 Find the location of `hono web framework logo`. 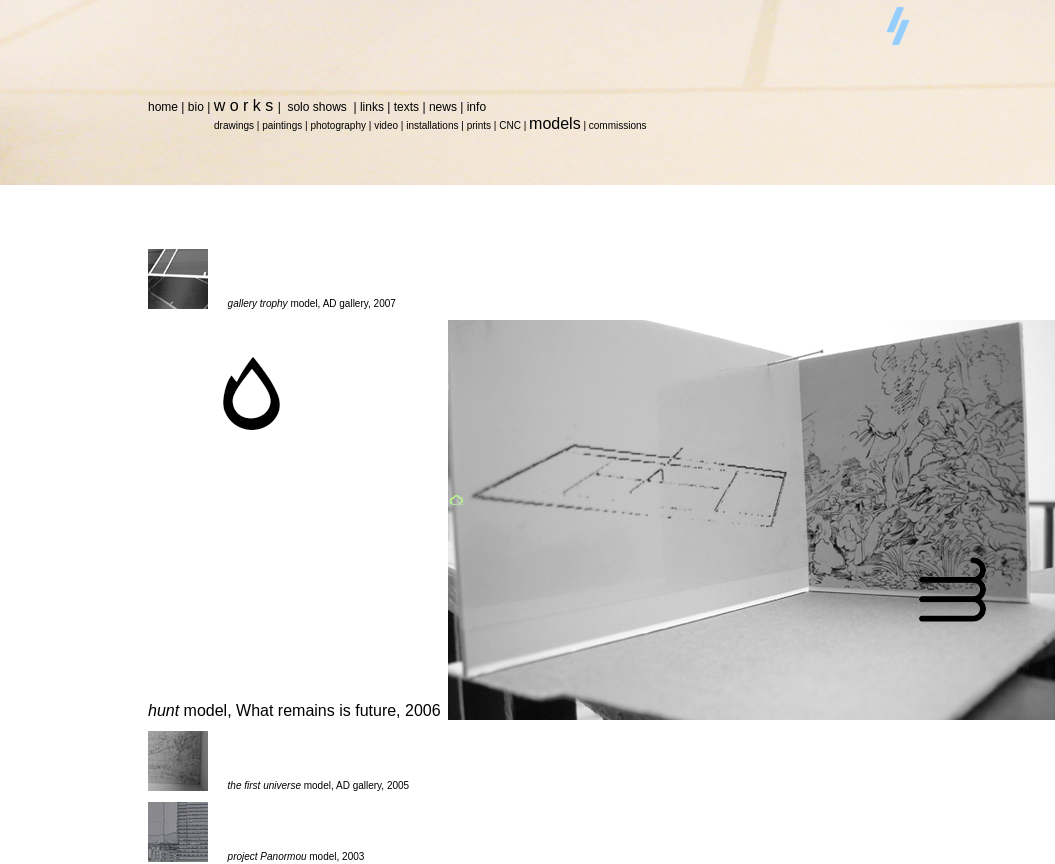

hono web framework logo is located at coordinates (251, 393).